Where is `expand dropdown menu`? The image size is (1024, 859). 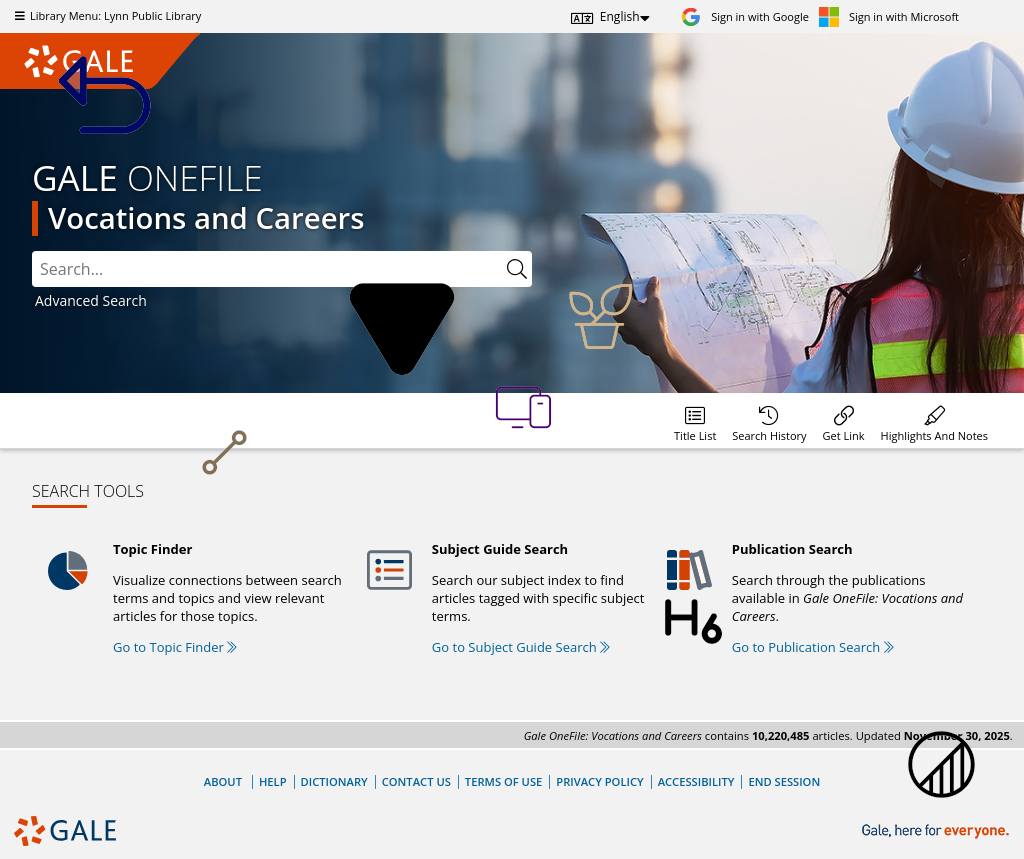 expand dropdown menu is located at coordinates (402, 326).